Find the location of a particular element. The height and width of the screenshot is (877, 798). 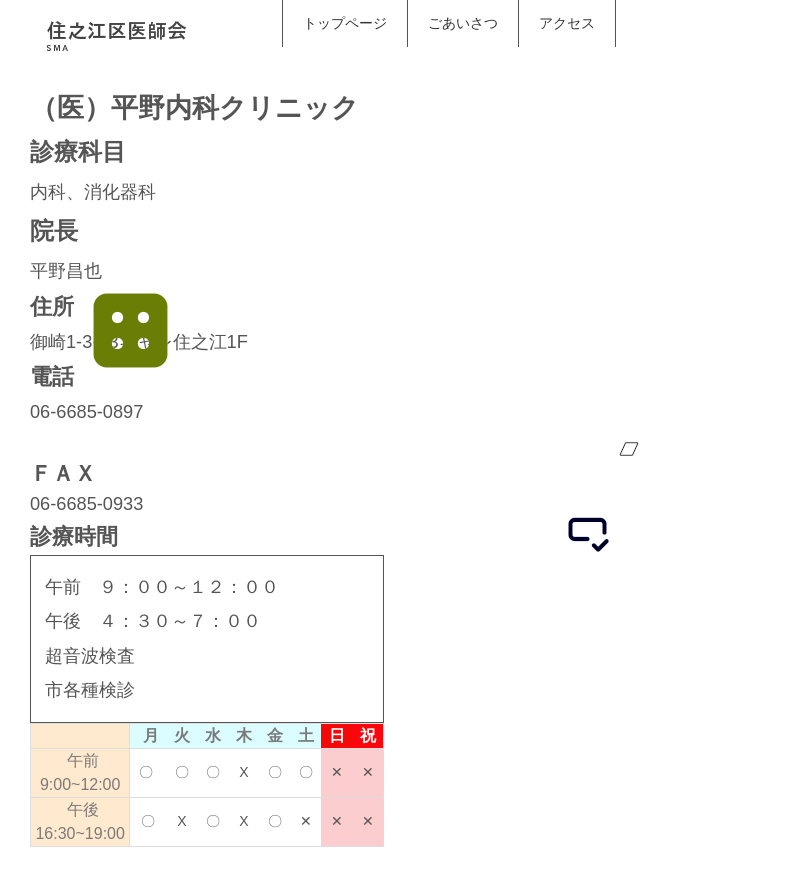

insert a parallelogram shape is located at coordinates (629, 449).